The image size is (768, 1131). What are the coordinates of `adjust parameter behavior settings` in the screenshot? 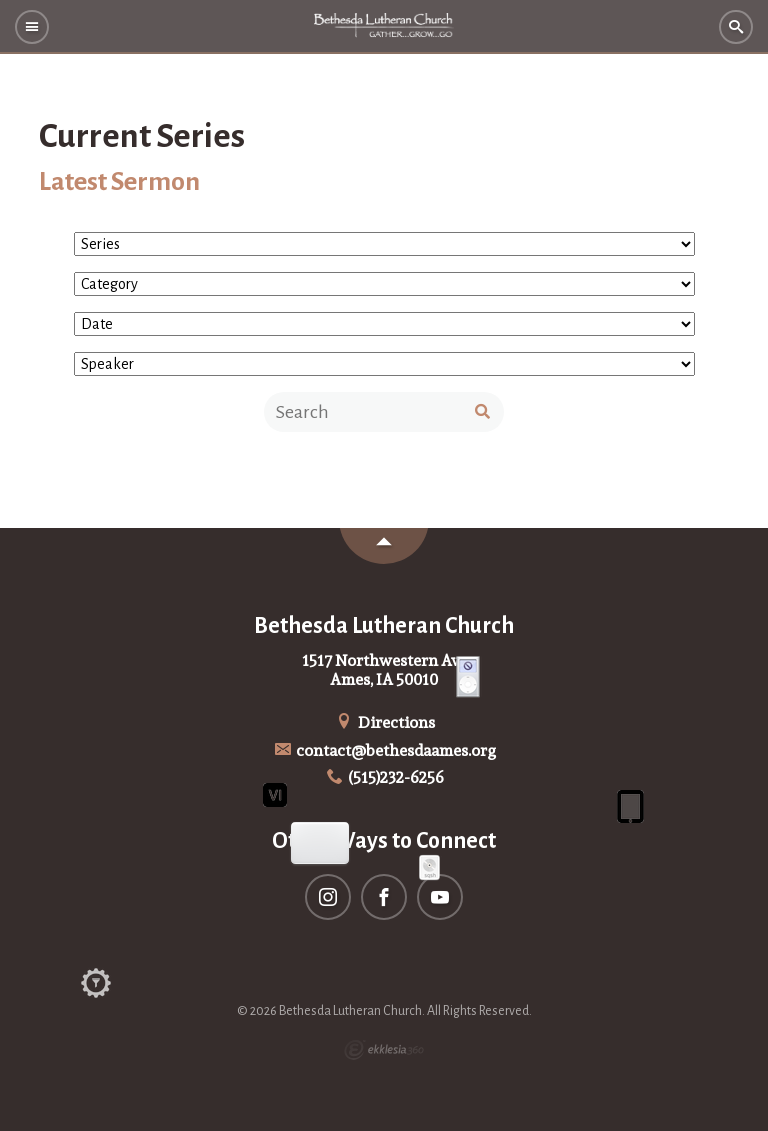 It's located at (96, 983).